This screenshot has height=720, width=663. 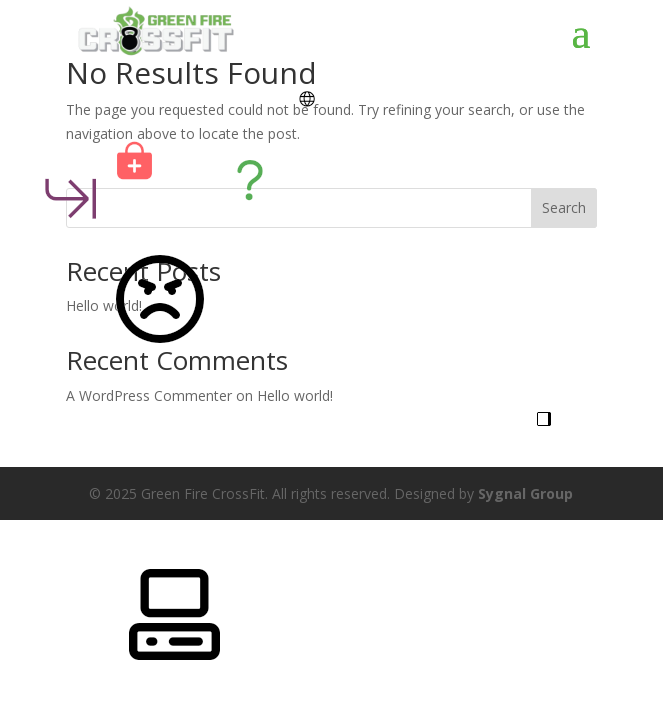 I want to click on move activity bar to the right side of the layout, so click(x=544, y=419).